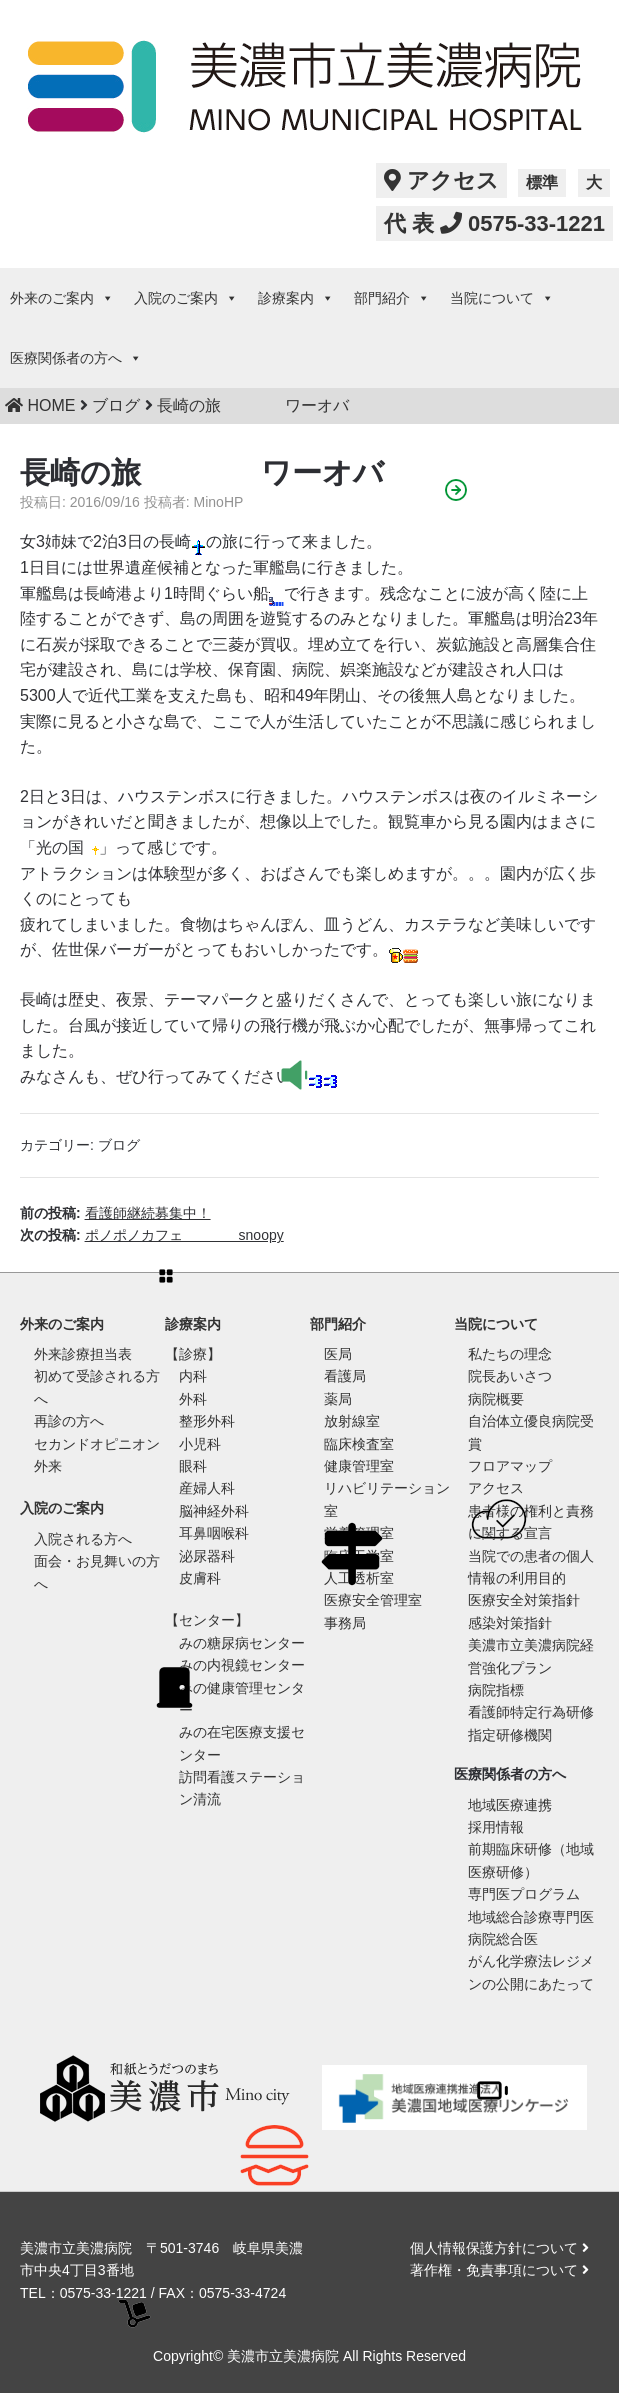 This screenshot has width=619, height=2393. What do you see at coordinates (499, 1519) in the screenshot?
I see `file successfully uploaded to cloud storage` at bounding box center [499, 1519].